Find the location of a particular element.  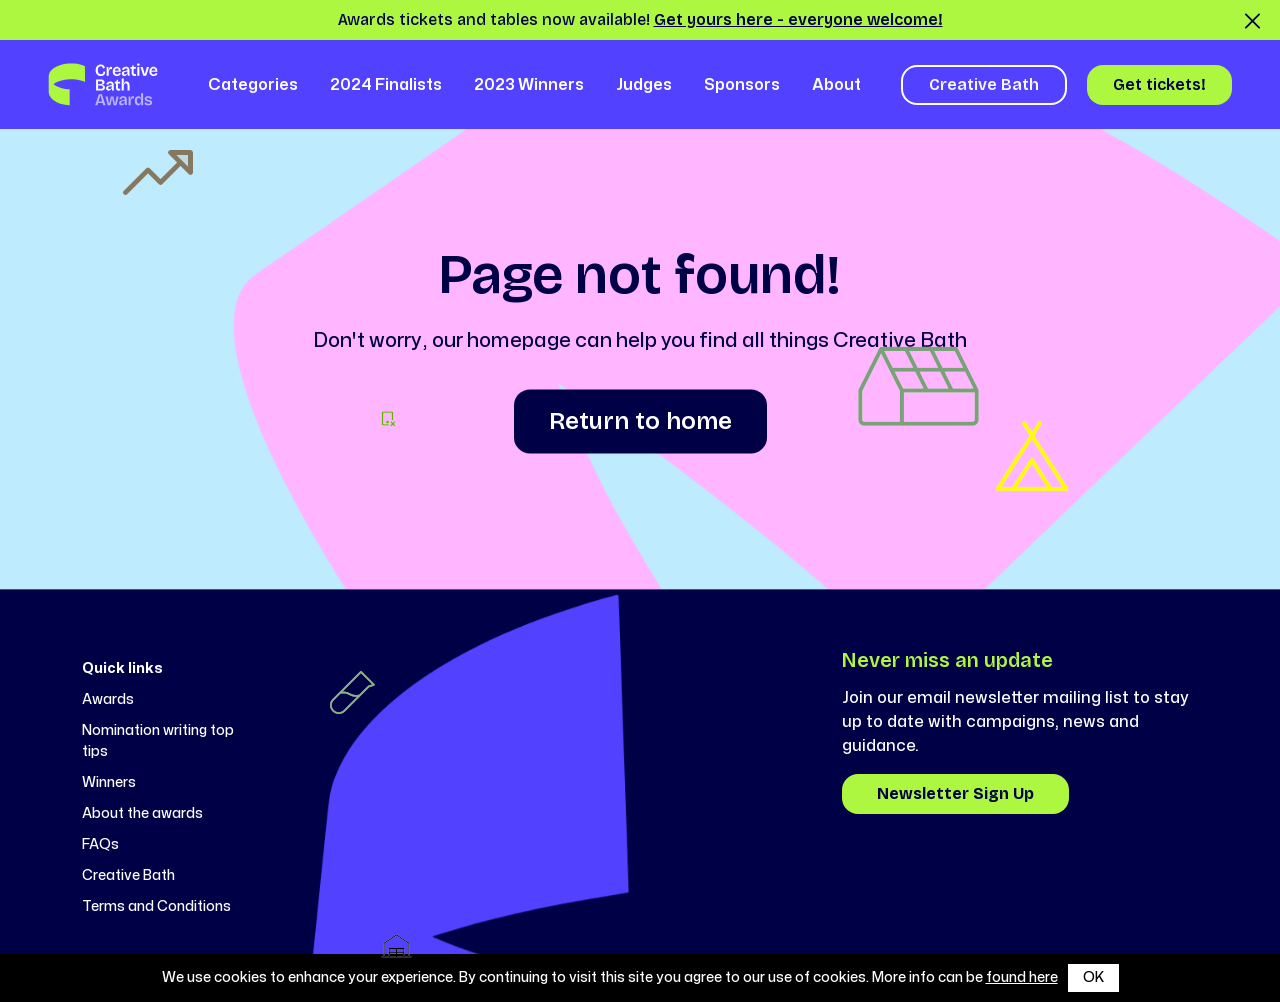

disconnect or remove tablet device is located at coordinates (387, 418).